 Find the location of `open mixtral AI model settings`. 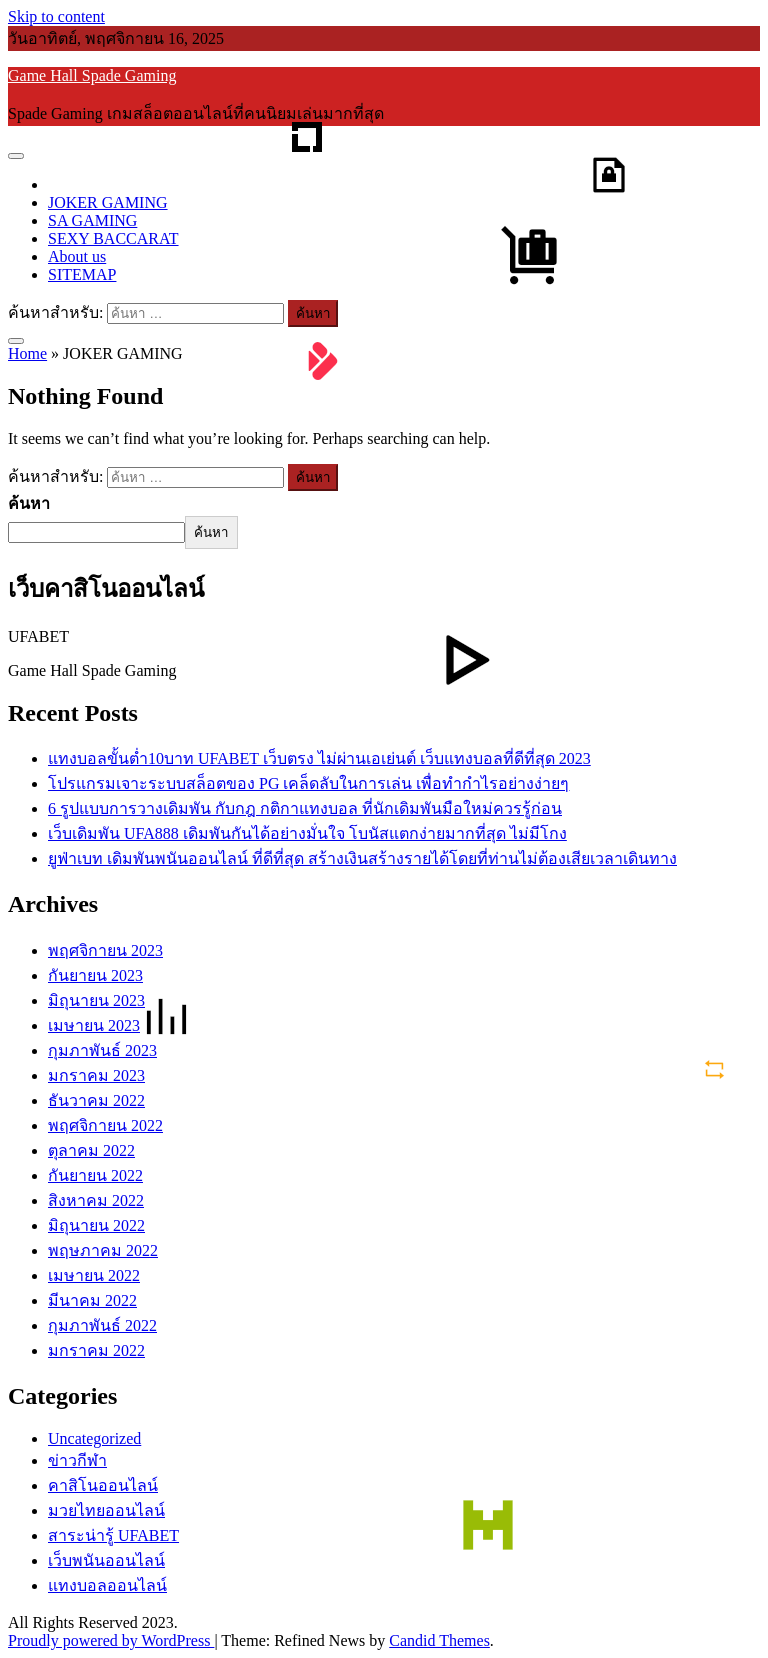

open mixtral AI model settings is located at coordinates (488, 1525).